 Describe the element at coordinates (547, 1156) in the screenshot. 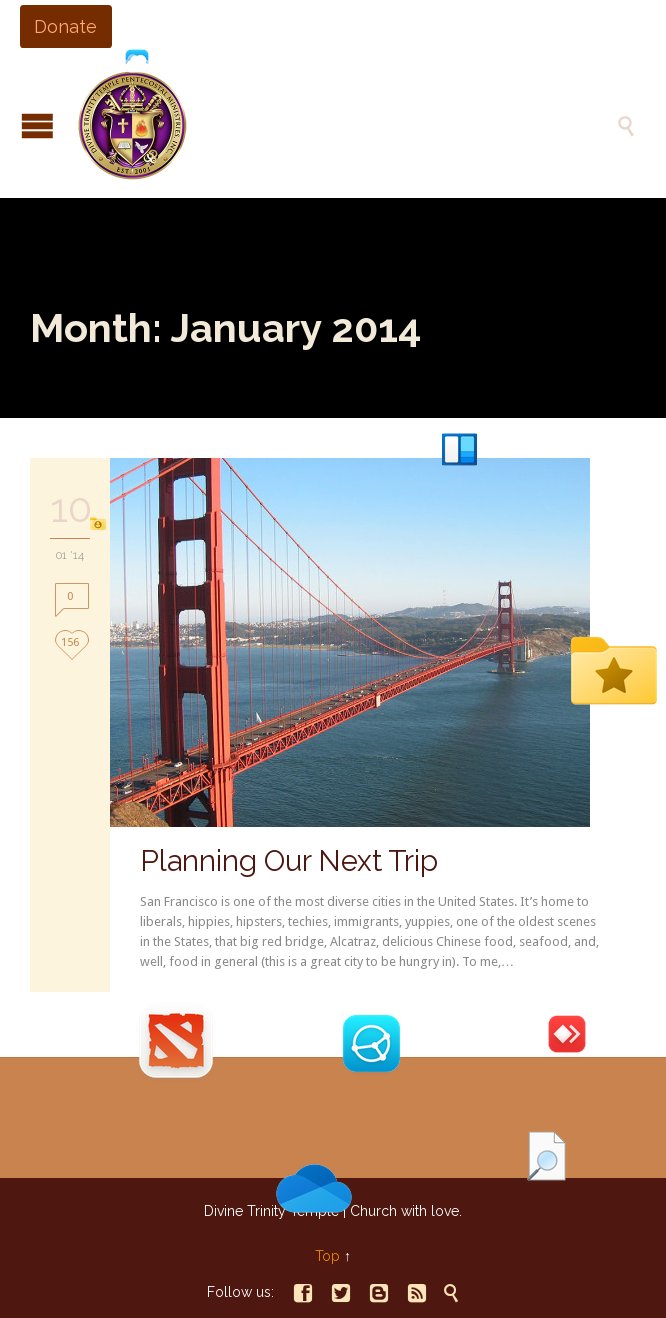

I see `search within a document or file` at that location.